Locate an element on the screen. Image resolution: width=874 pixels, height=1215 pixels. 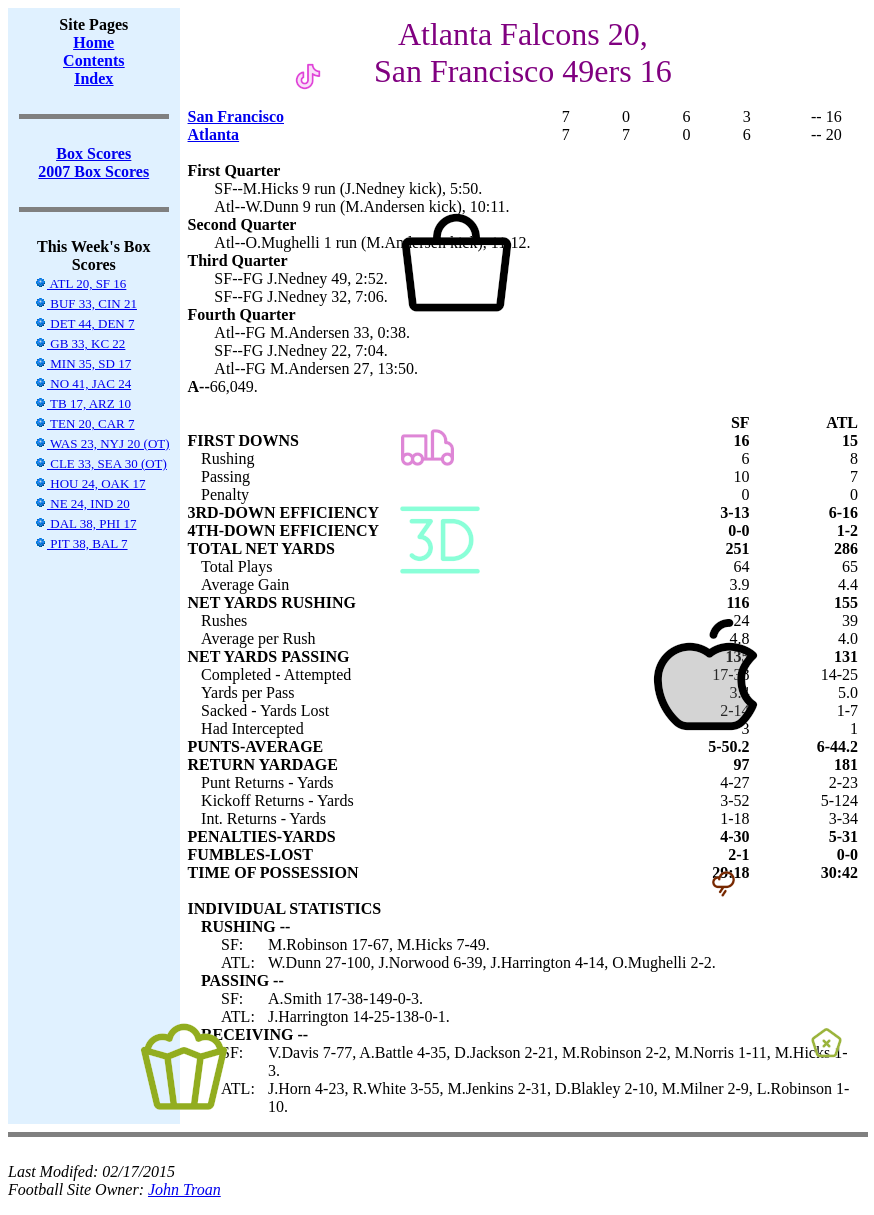
view your shopping bag is located at coordinates (456, 268).